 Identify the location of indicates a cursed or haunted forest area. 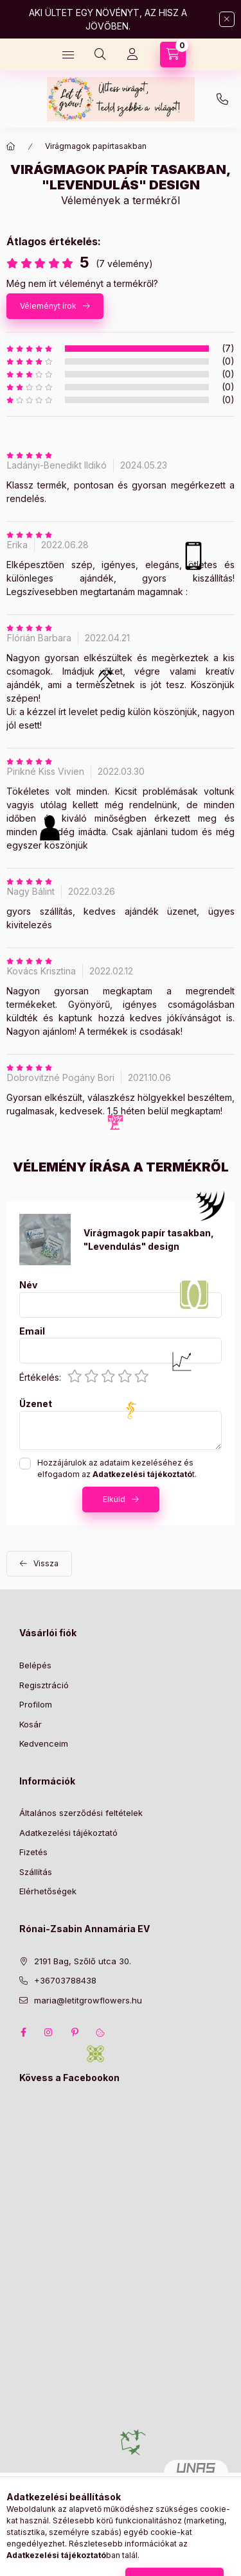
(115, 1122).